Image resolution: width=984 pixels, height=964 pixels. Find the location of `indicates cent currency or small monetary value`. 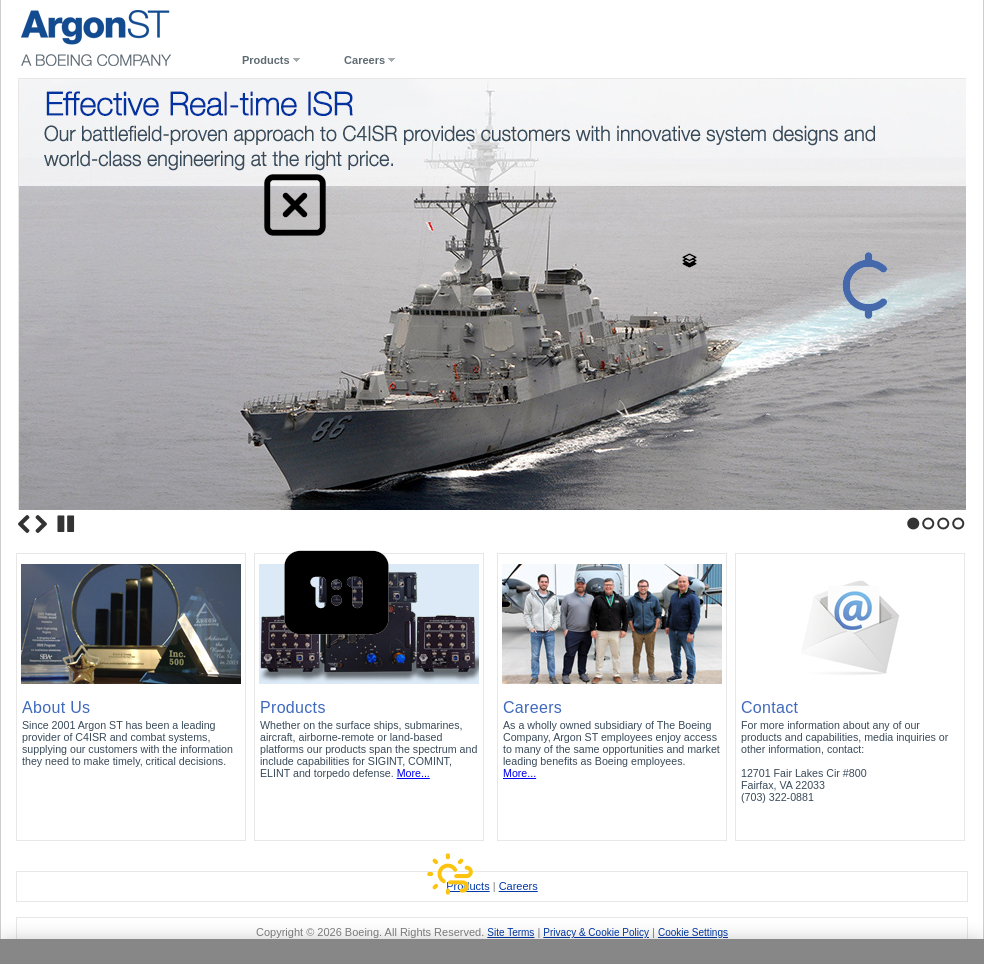

indicates cent currency or small monetary value is located at coordinates (868, 285).